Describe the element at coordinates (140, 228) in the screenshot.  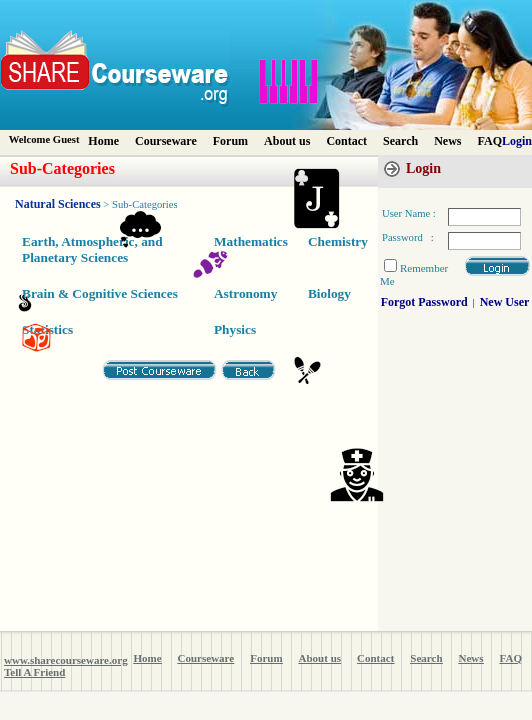
I see `indicates thinking or processing in progress` at that location.